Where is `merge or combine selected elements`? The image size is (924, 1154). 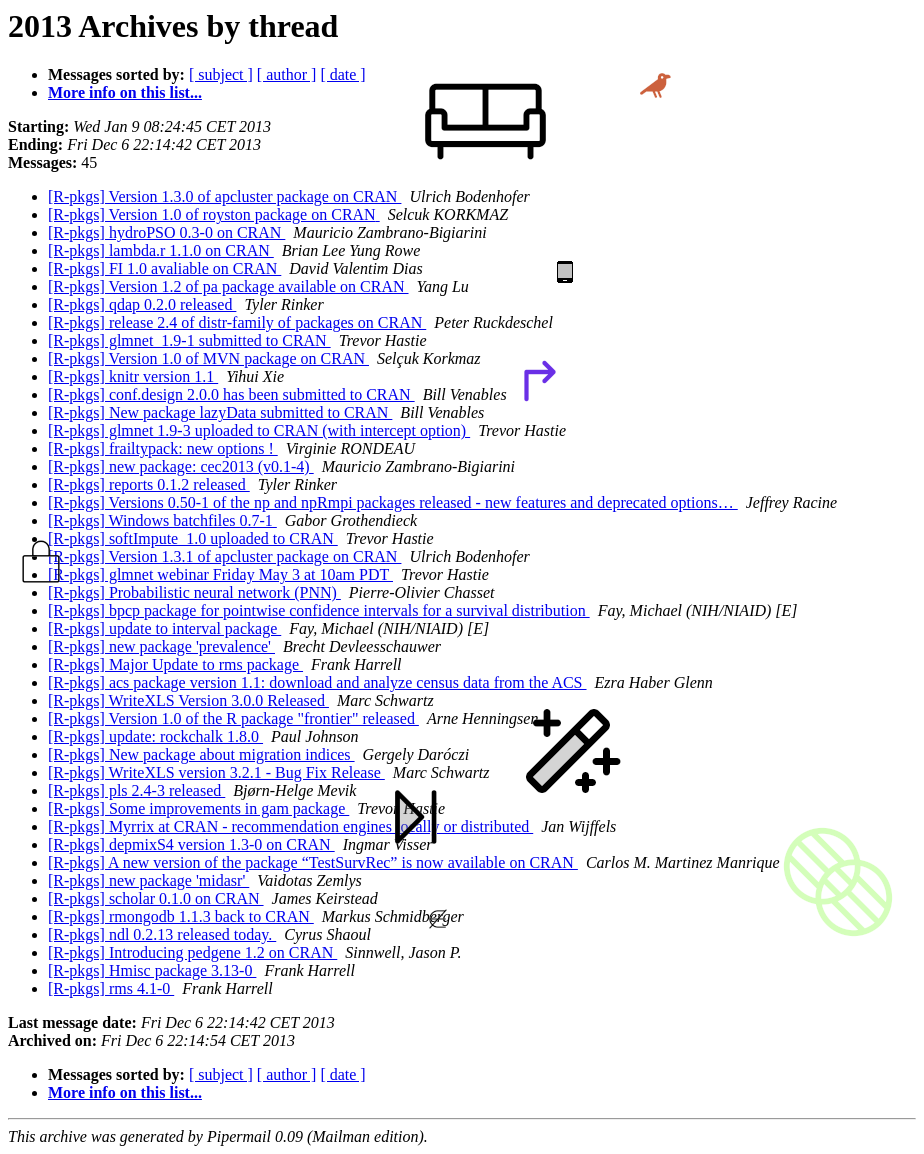
merge or combine selected elements is located at coordinates (838, 882).